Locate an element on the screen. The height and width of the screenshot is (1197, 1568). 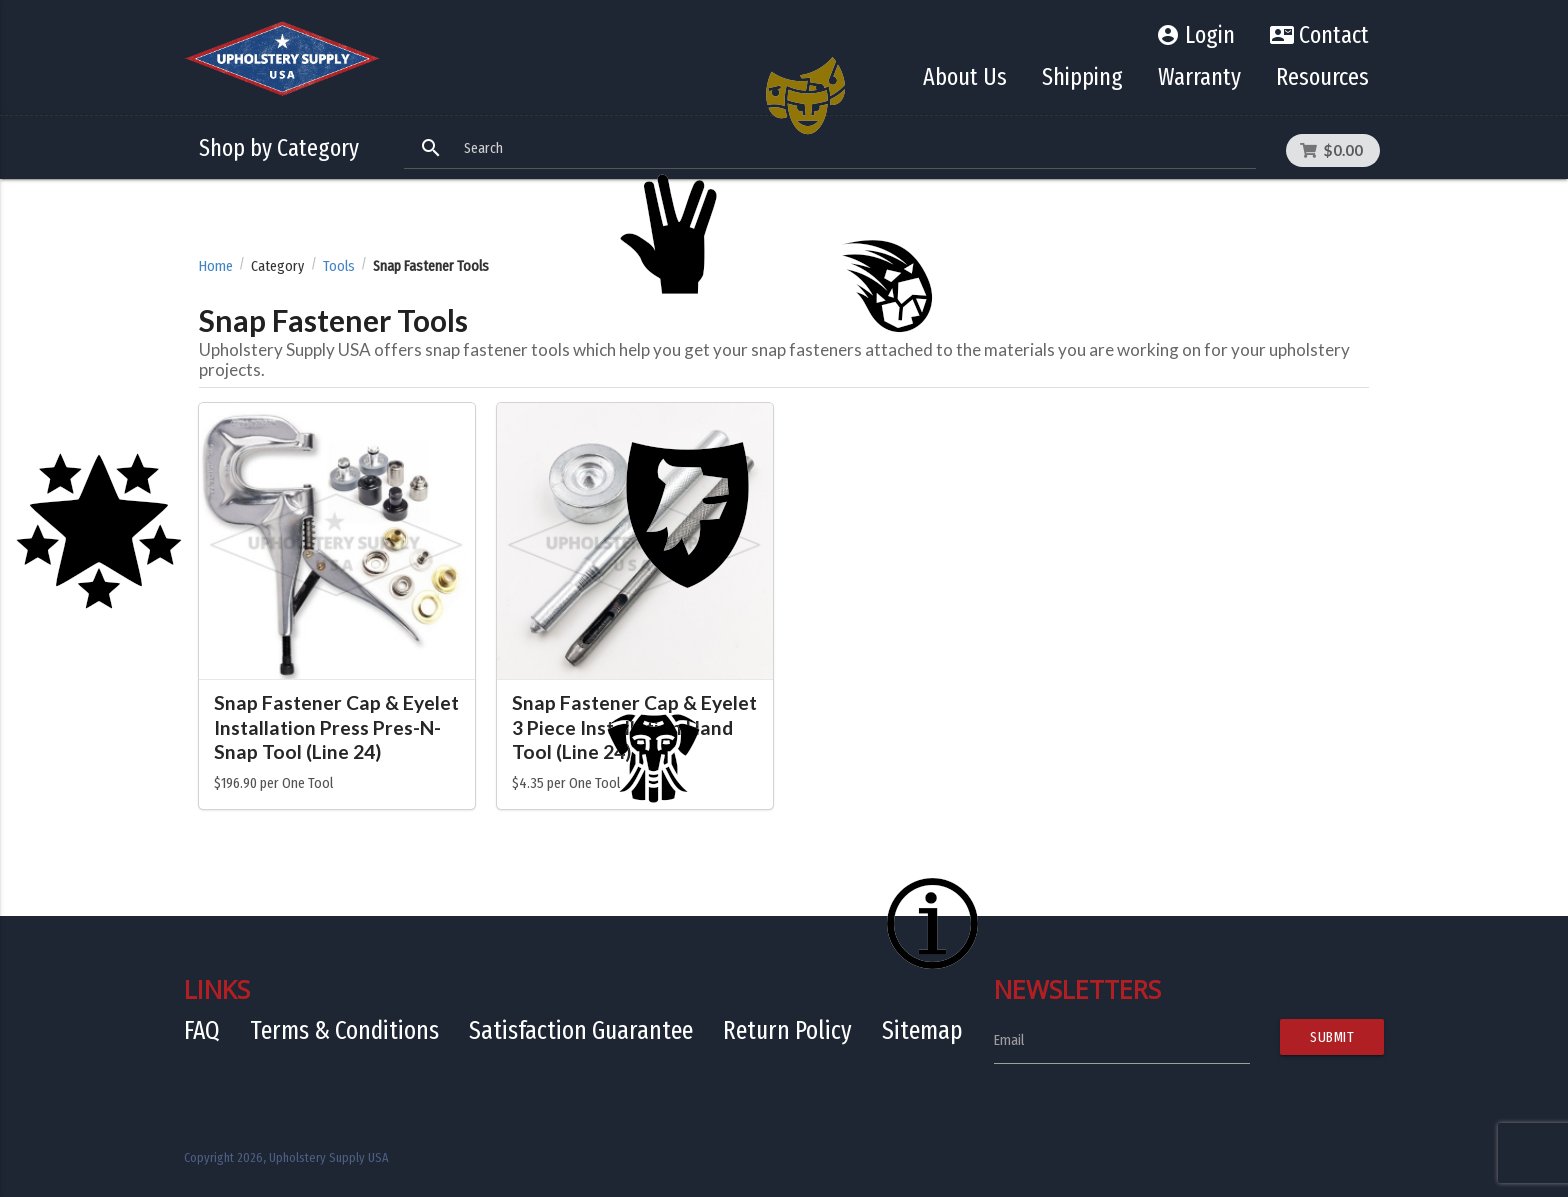
elephant character or avatar icon is located at coordinates (653, 758).